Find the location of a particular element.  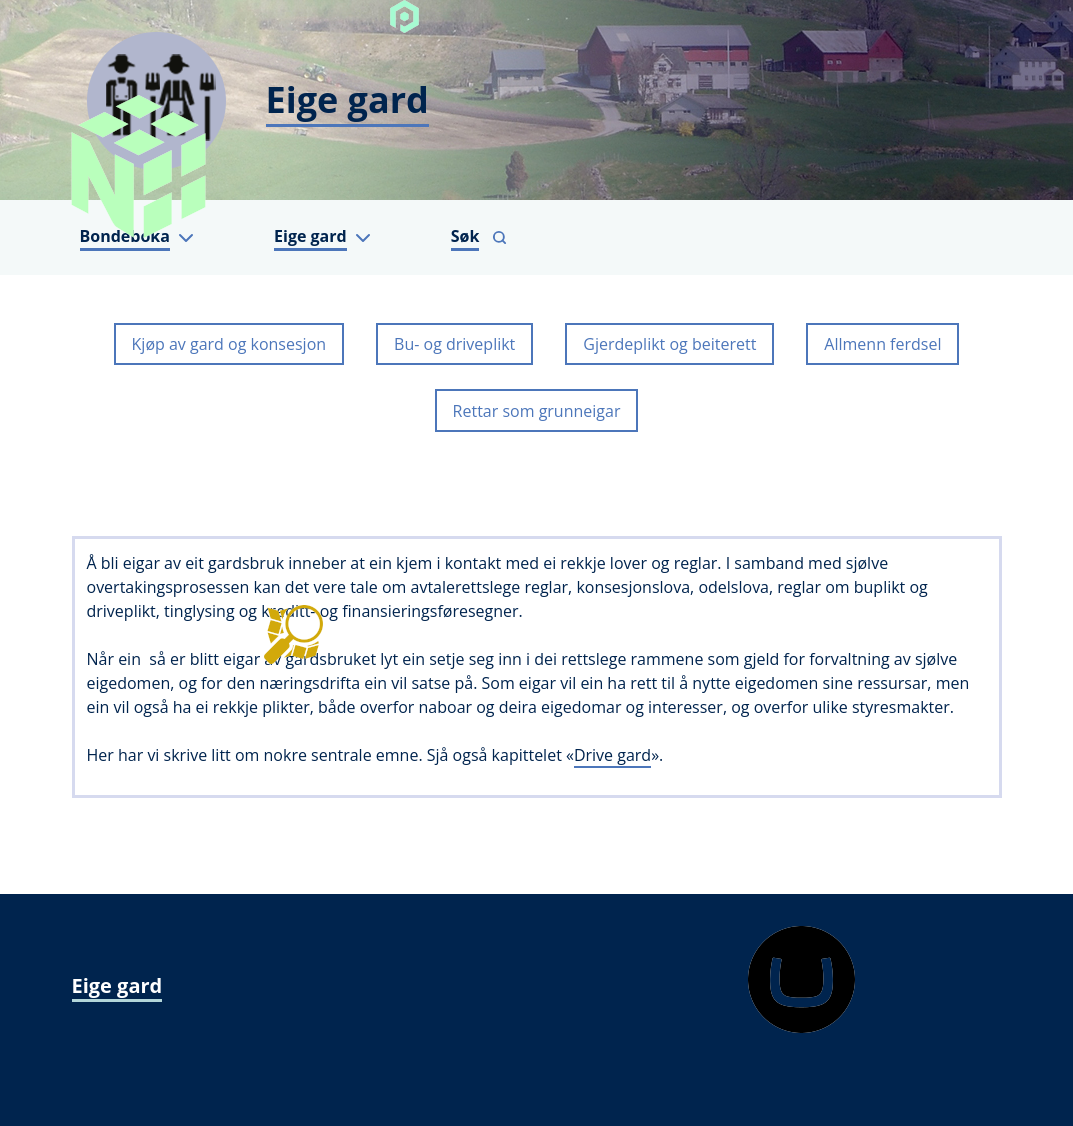

visit the PyUp security service website is located at coordinates (404, 16).